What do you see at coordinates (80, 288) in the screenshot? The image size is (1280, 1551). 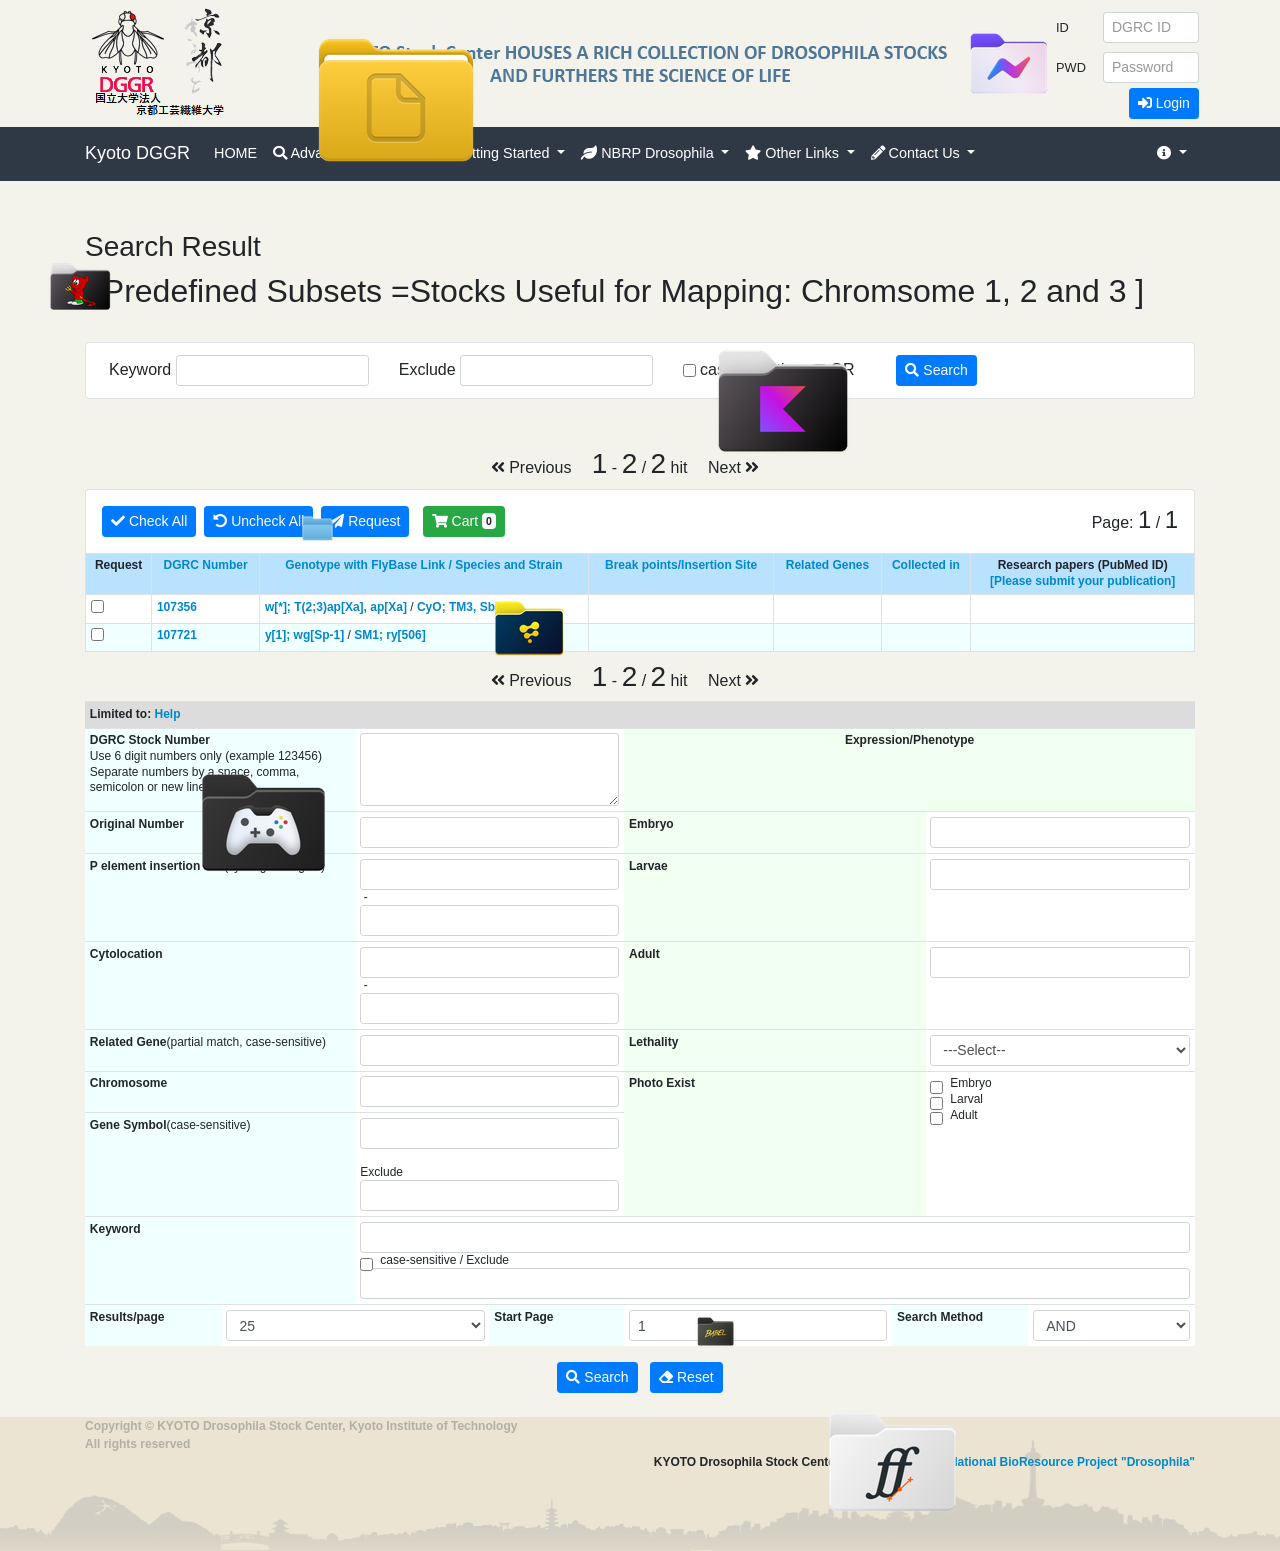 I see `open BSD-related files or projects` at bounding box center [80, 288].